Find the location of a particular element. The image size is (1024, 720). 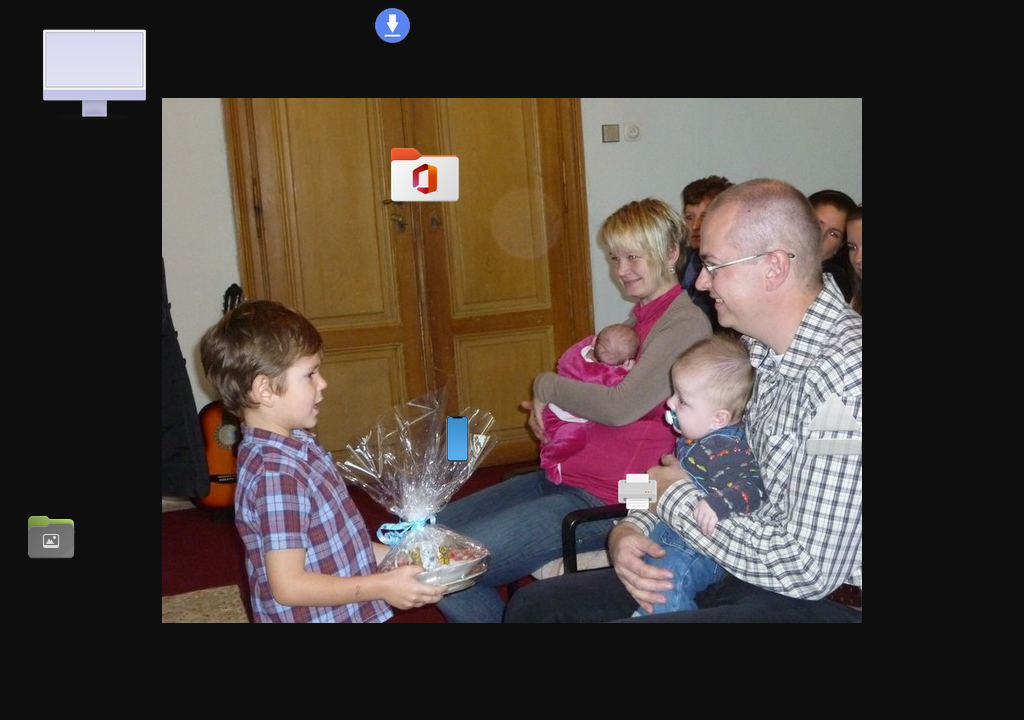

eject a disc or removable media is located at coordinates (834, 424).